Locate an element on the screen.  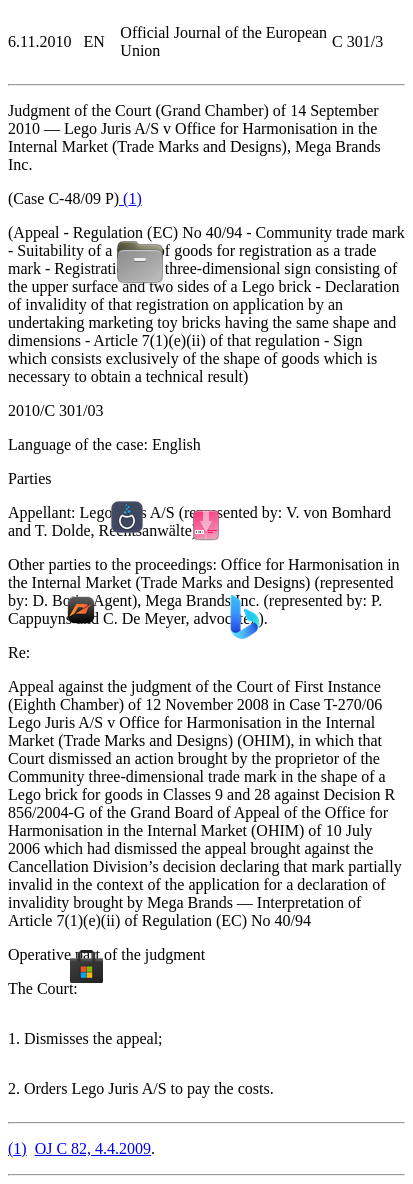
open the Microsoft Store app is located at coordinates (86, 966).